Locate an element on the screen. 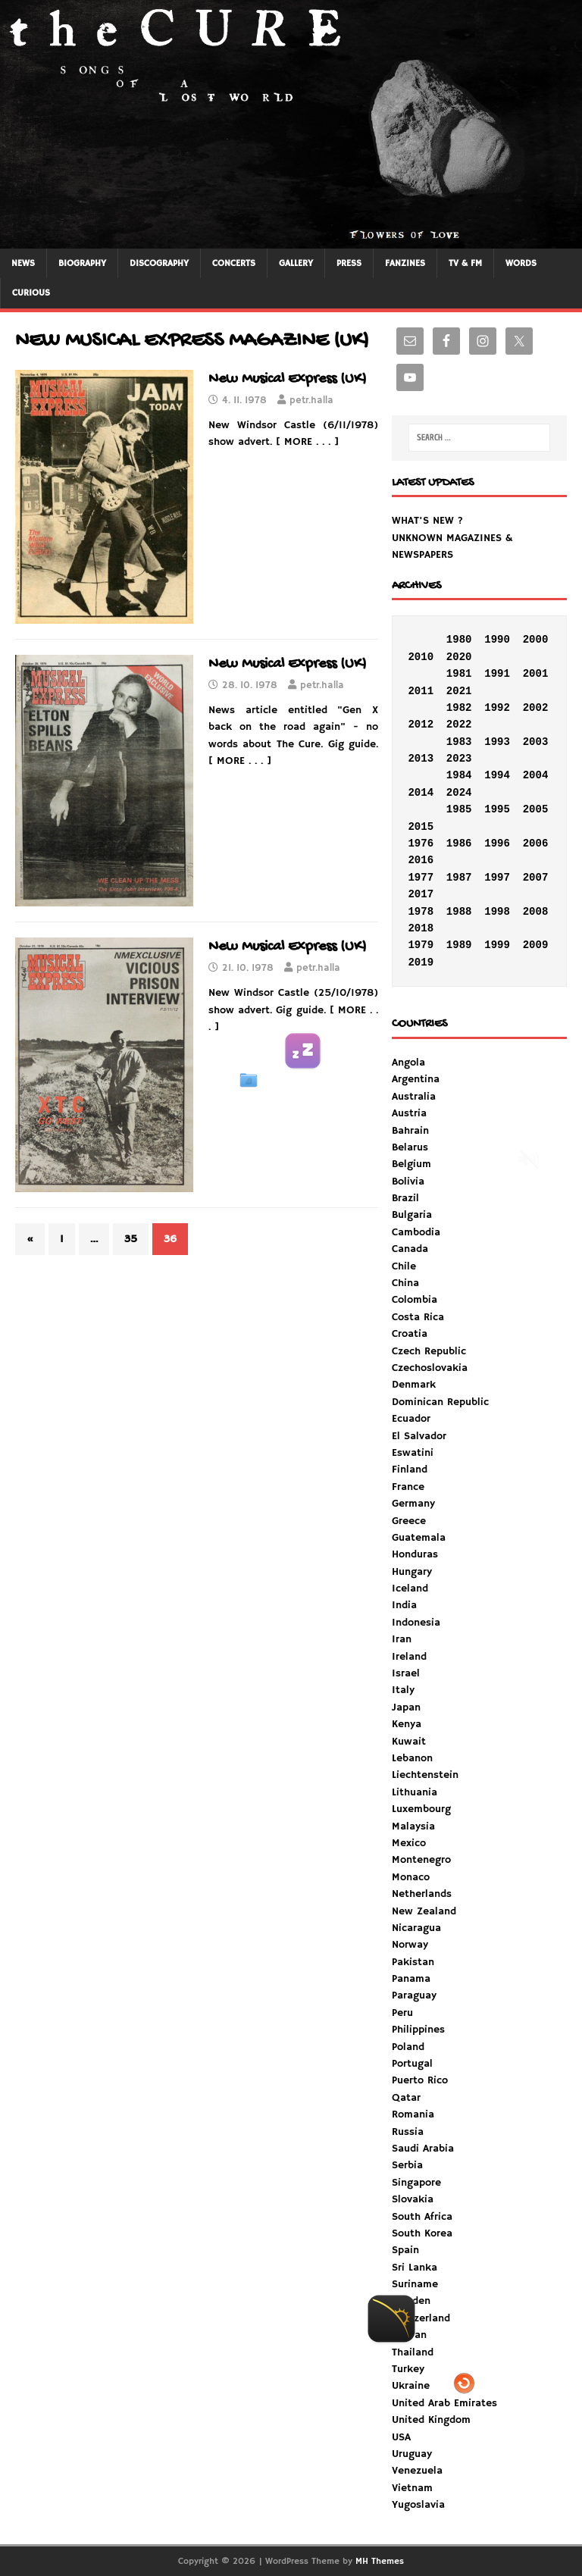 This screenshot has width=582, height=2576. indicates audio is muted is located at coordinates (528, 1159).